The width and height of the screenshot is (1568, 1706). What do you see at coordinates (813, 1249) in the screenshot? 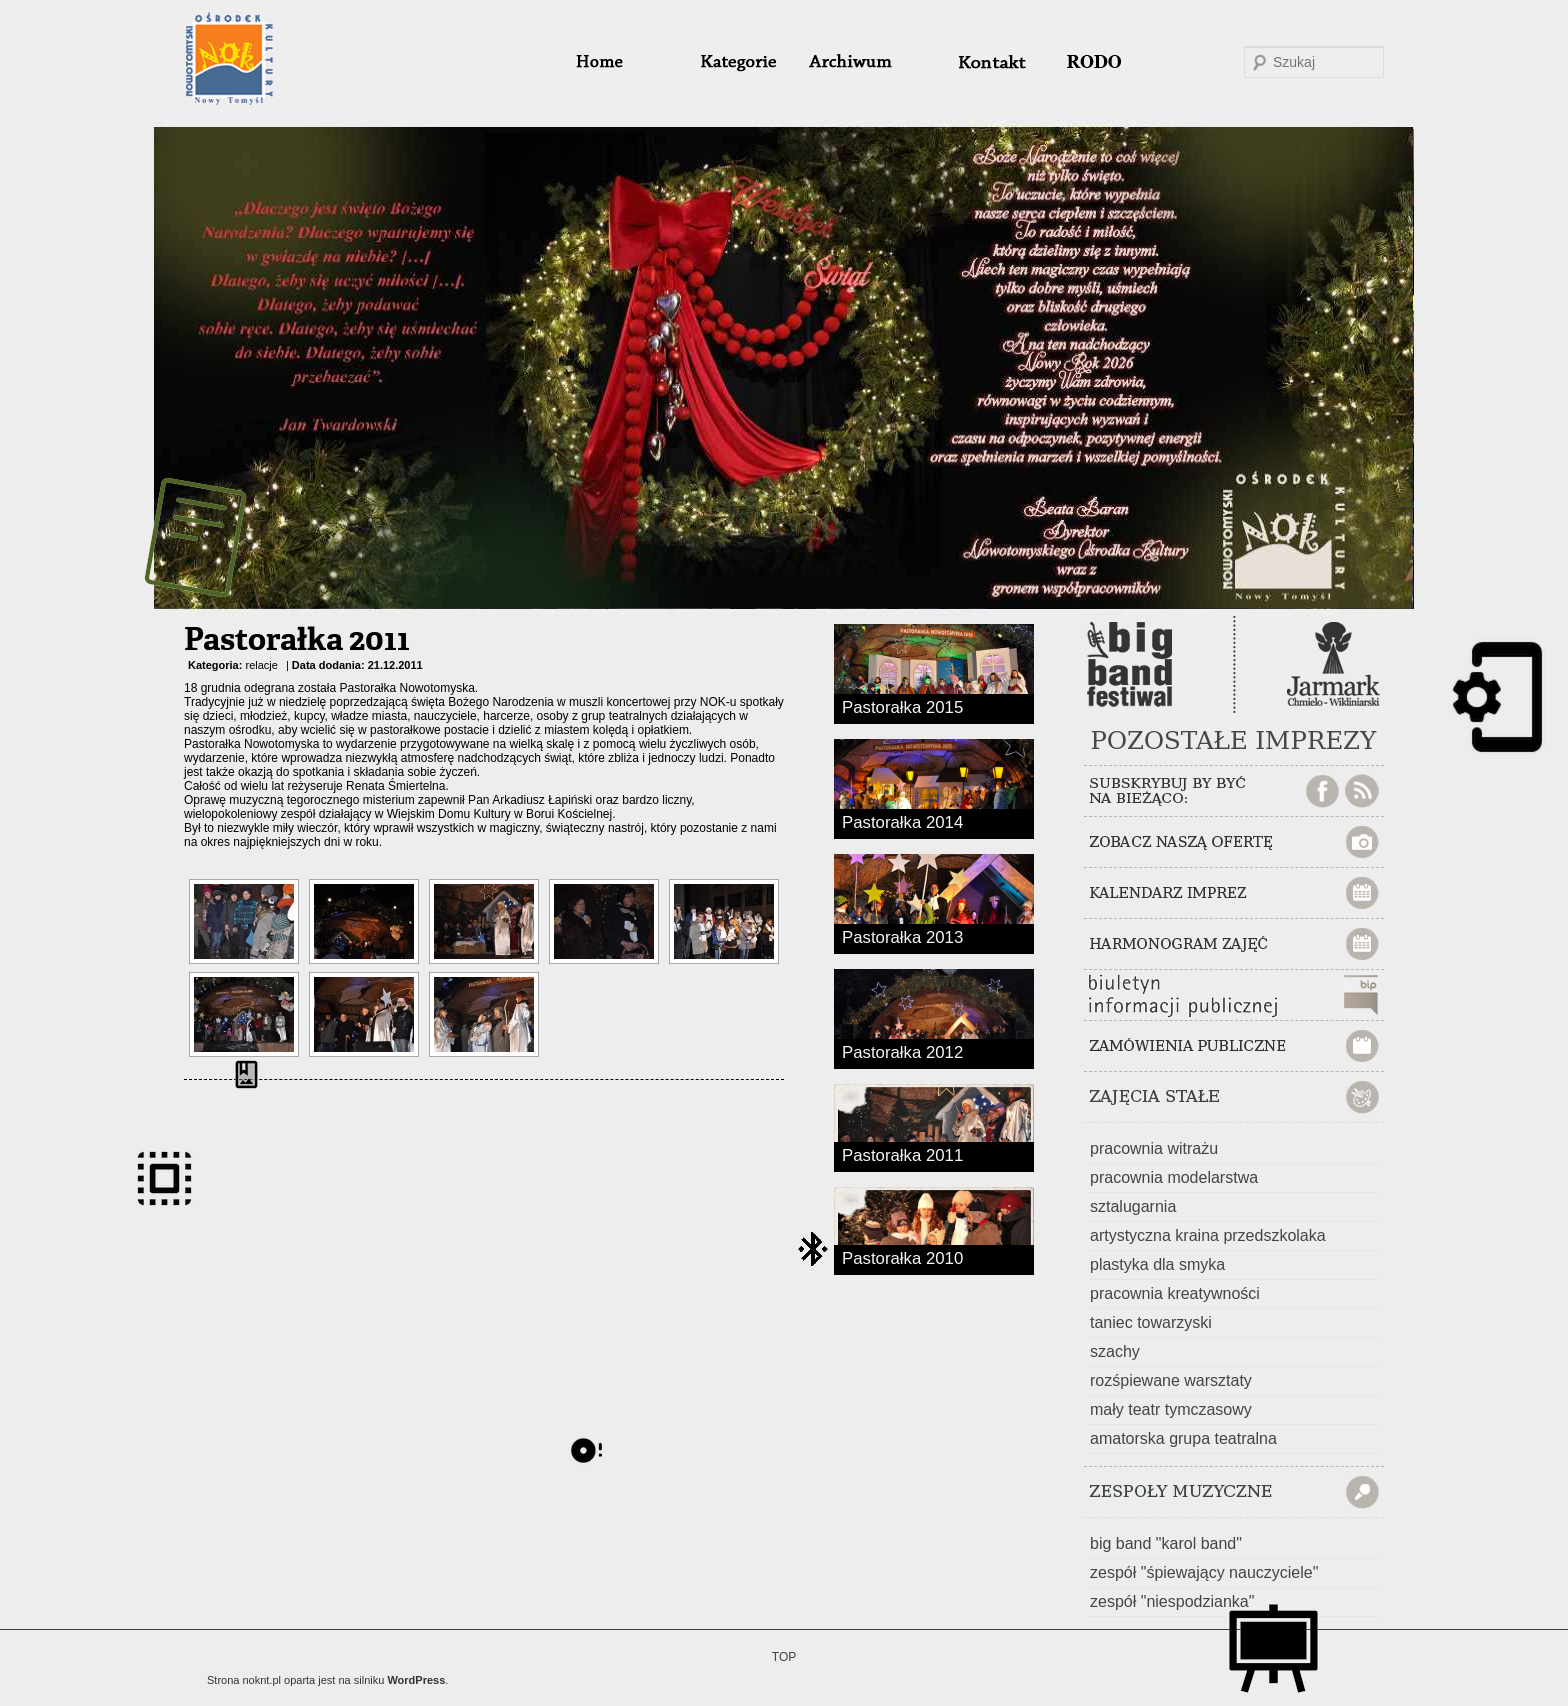
I see `indicates bluetooth is connected to a device` at bounding box center [813, 1249].